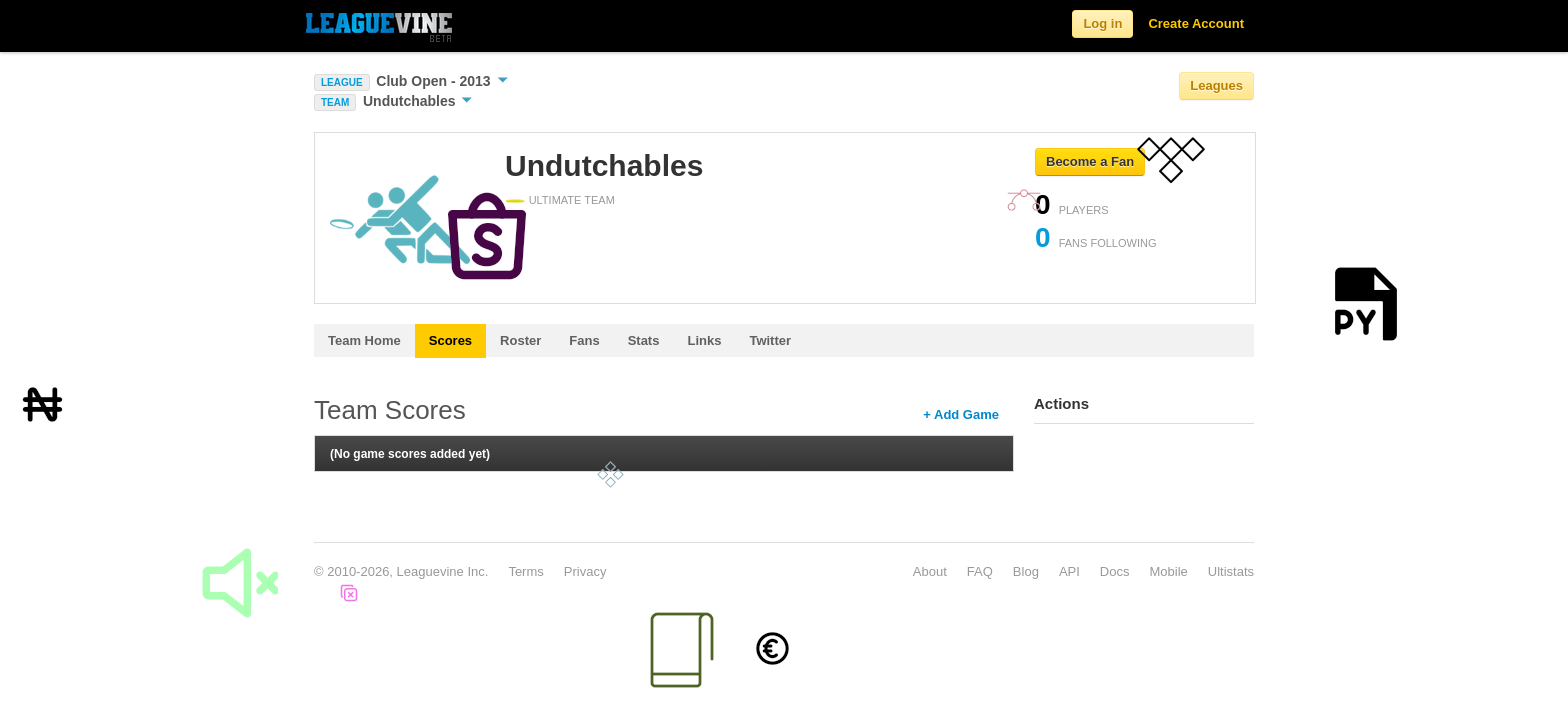 Image resolution: width=1568 pixels, height=720 pixels. Describe the element at coordinates (610, 474) in the screenshot. I see `decorative pattern or design element` at that location.